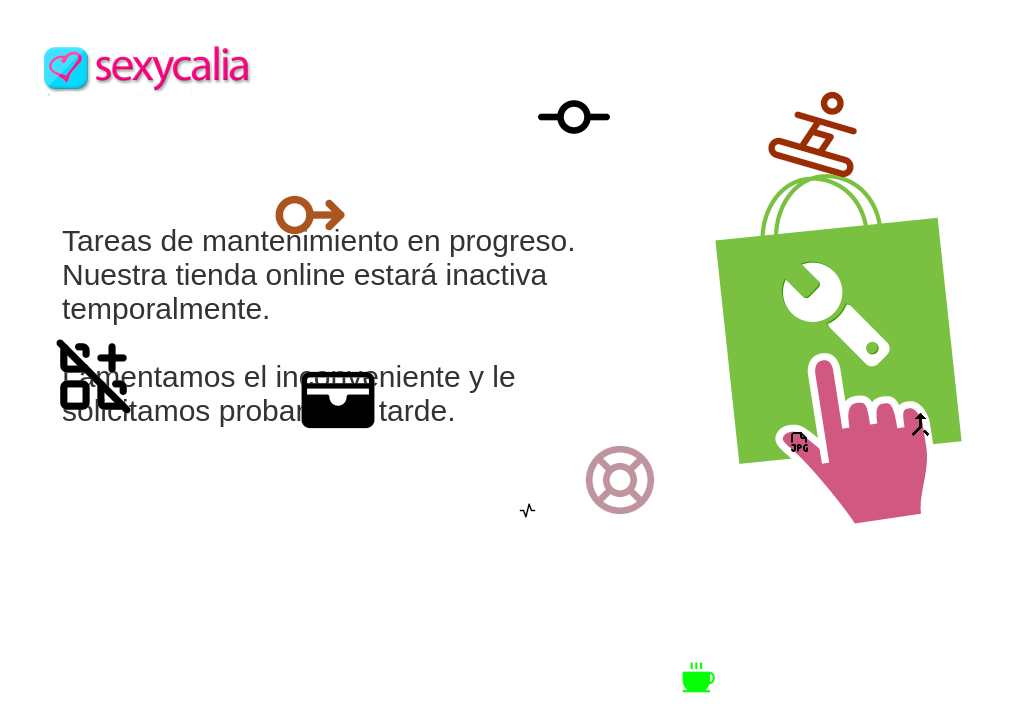  Describe the element at coordinates (697, 678) in the screenshot. I see `find nearby coffee shops or cafés` at that location.